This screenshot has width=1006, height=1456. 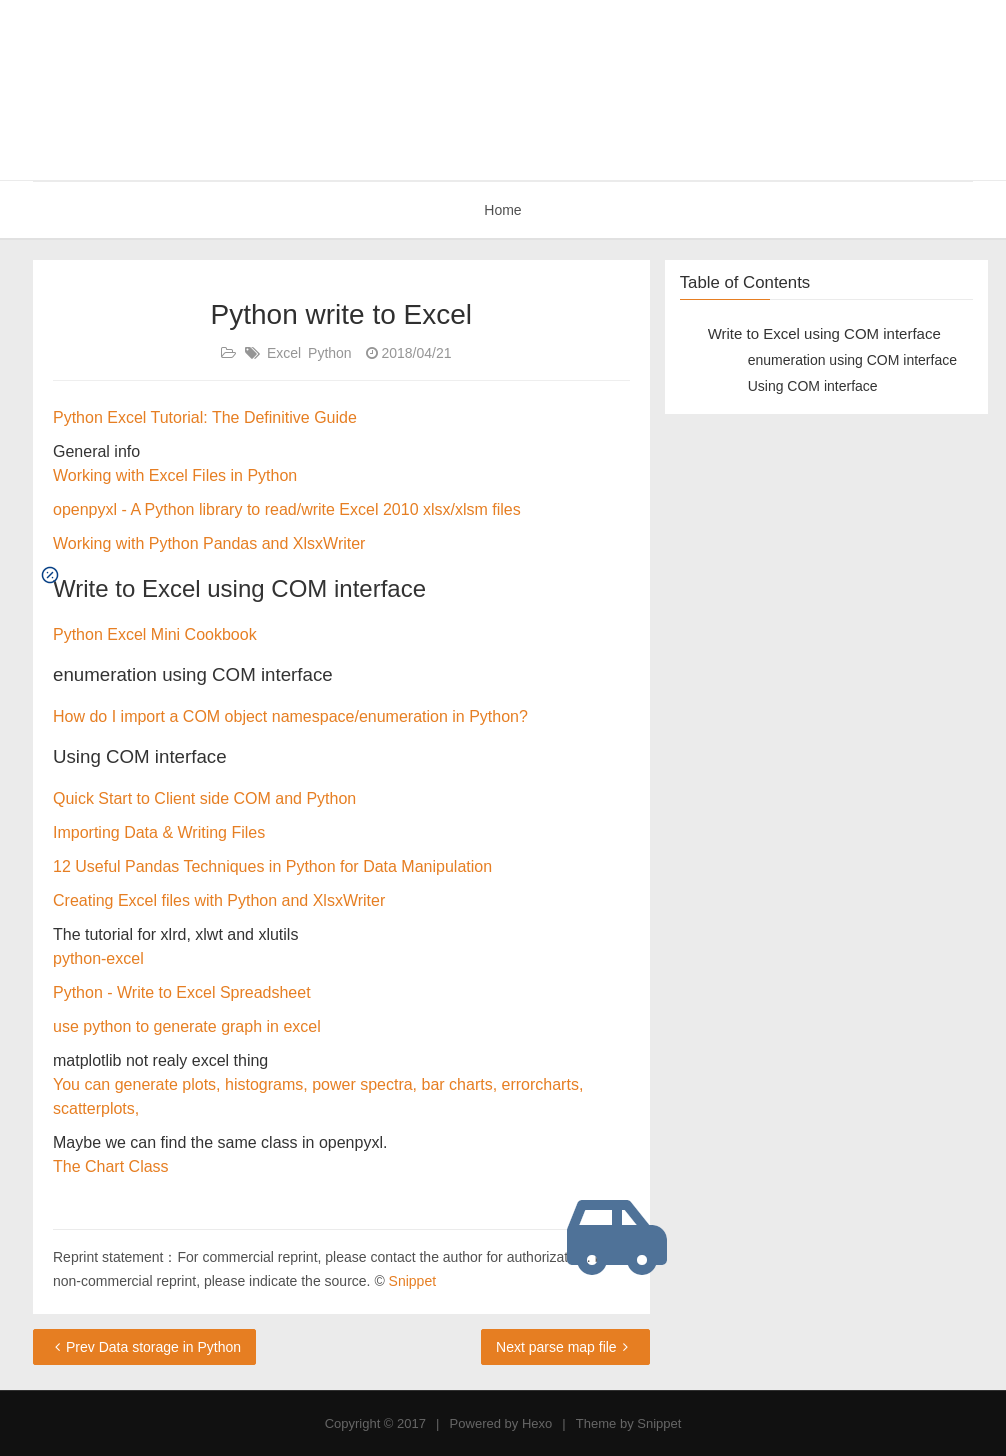 I want to click on access vehicle or driving settings, so click(x=617, y=1235).